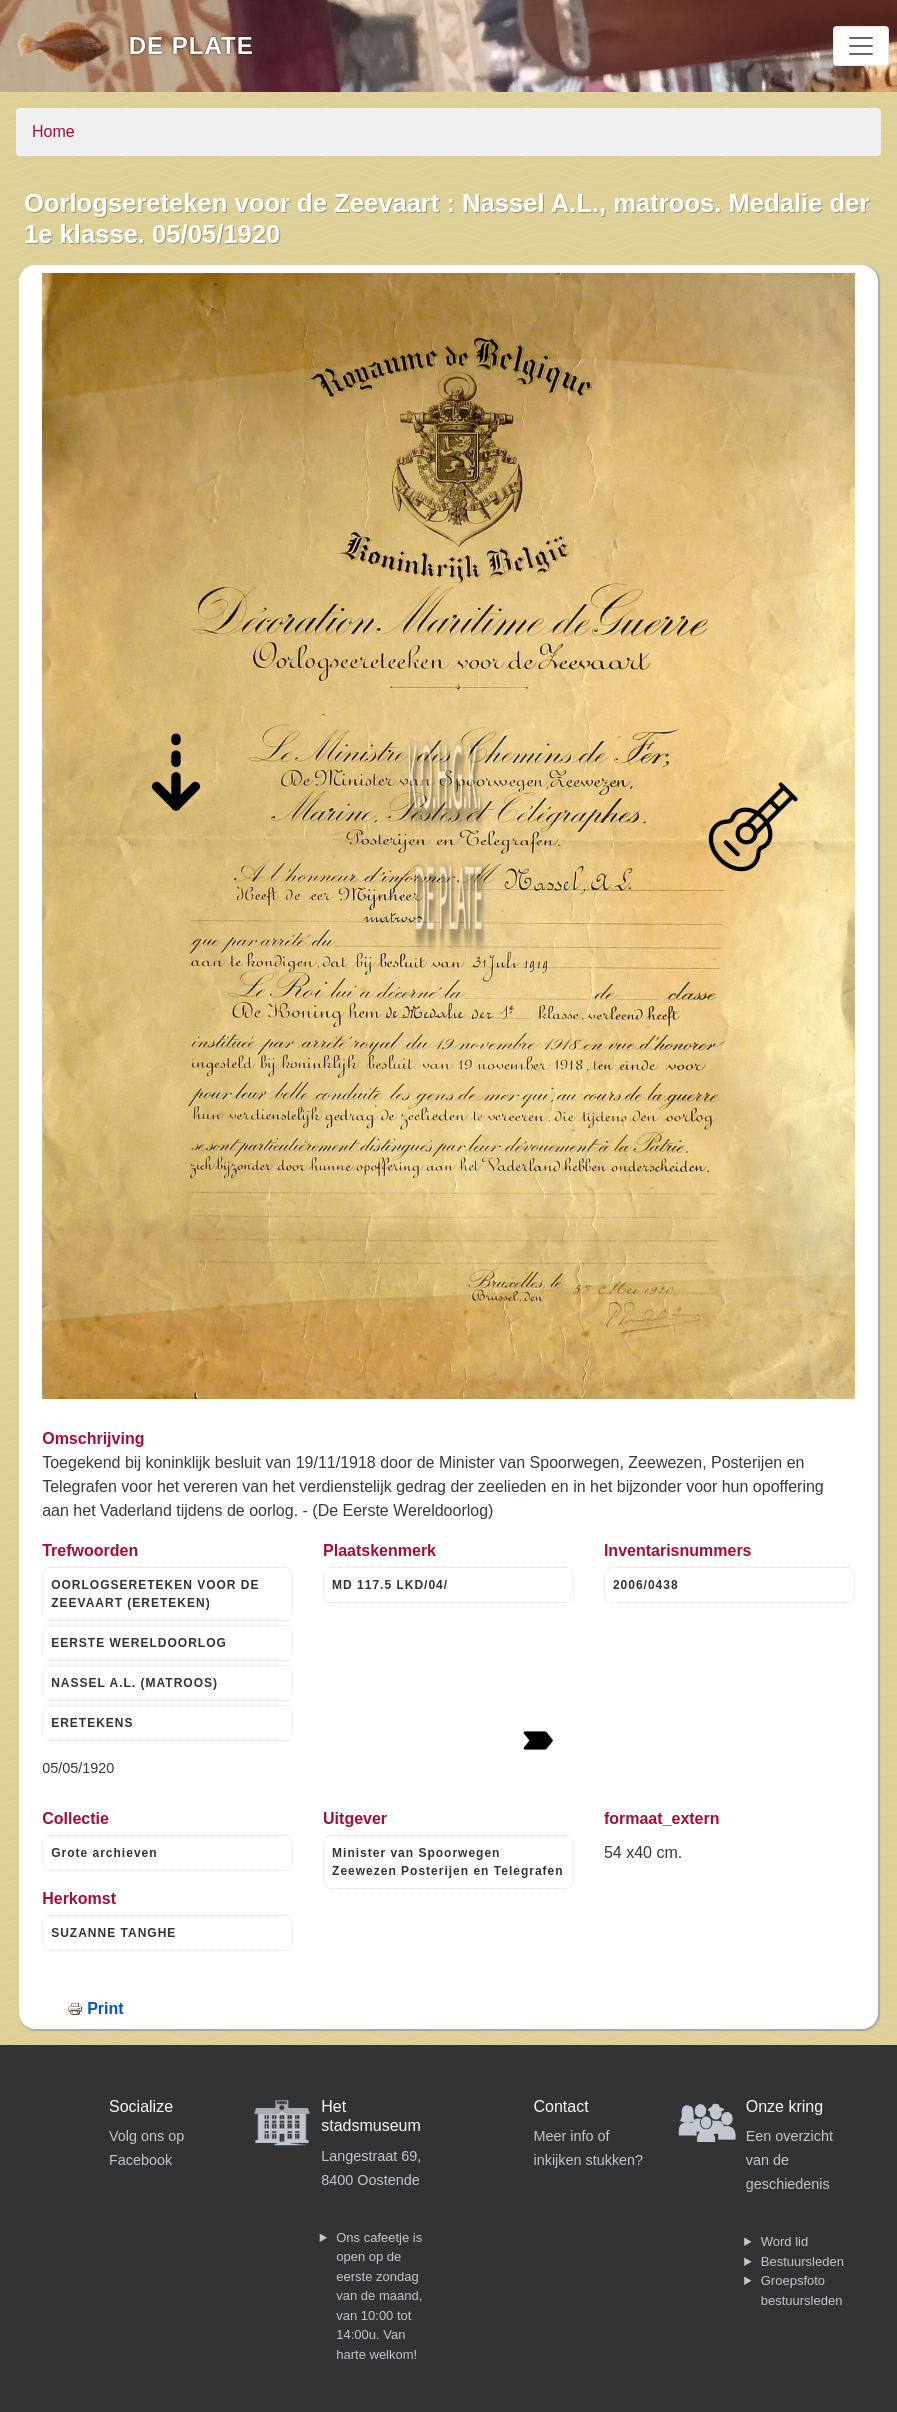 The width and height of the screenshot is (897, 2412). Describe the element at coordinates (752, 827) in the screenshot. I see `access music or audio settings` at that location.